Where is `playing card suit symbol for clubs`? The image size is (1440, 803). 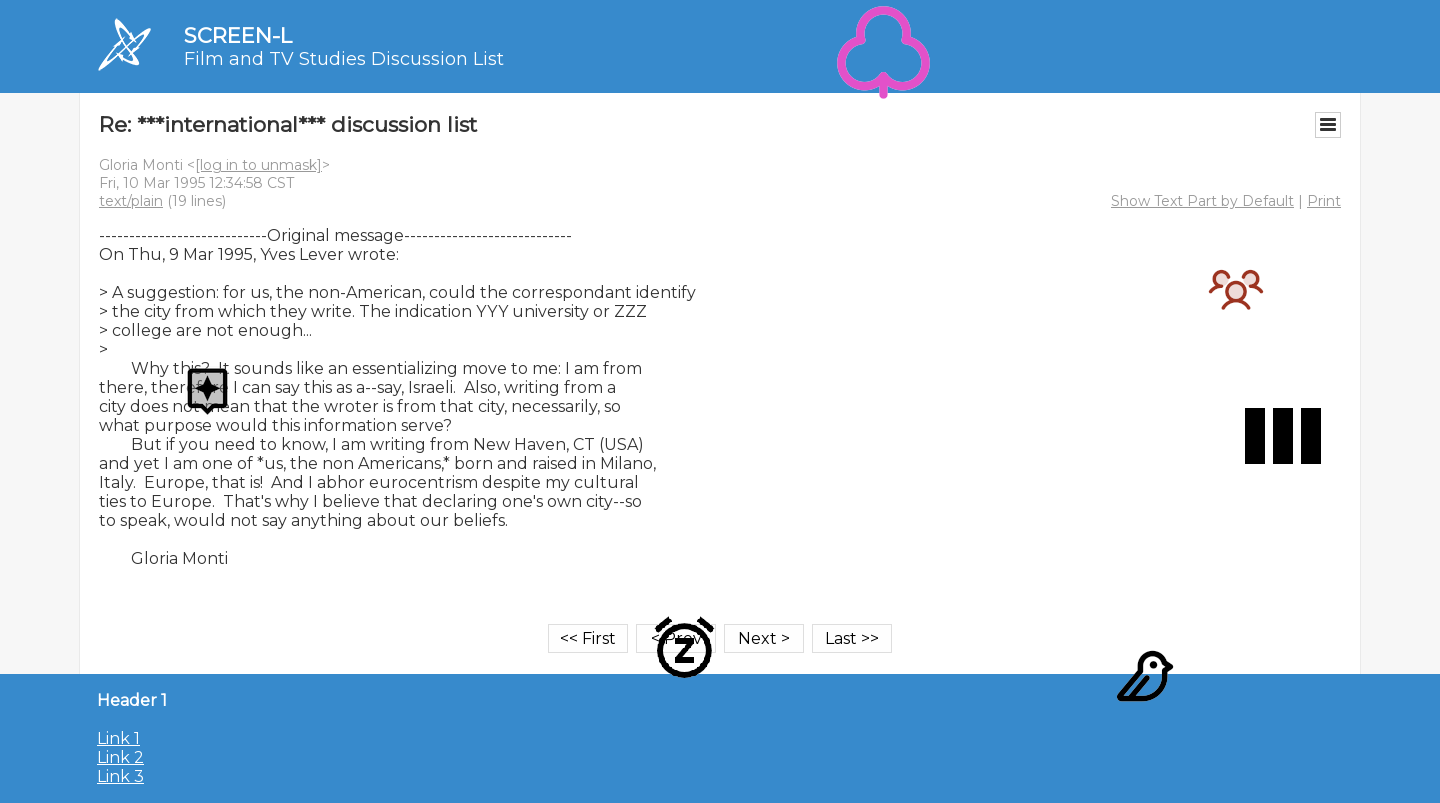
playing card suit symbol for clubs is located at coordinates (883, 52).